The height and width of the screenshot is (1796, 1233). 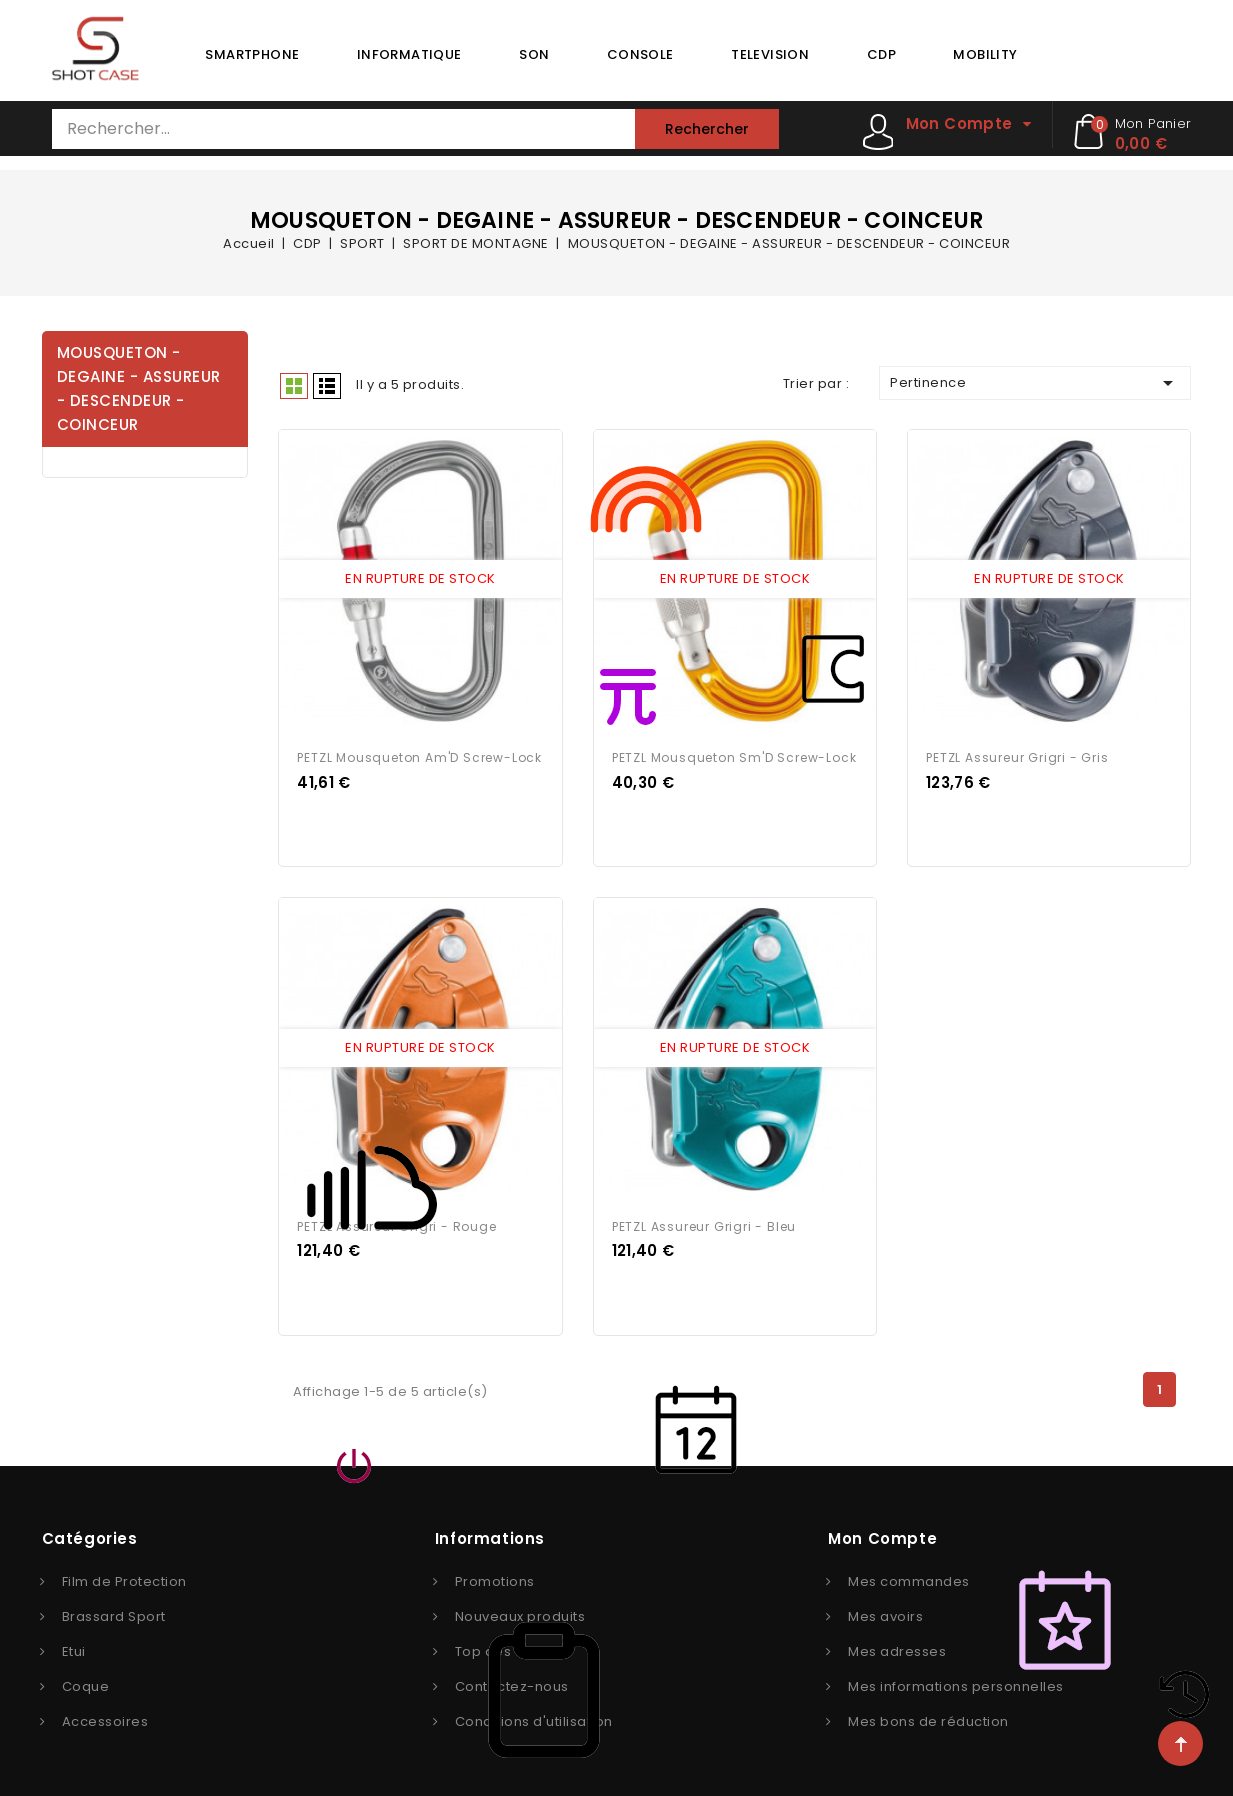 What do you see at coordinates (696, 1433) in the screenshot?
I see `view calendar or scheduled events` at bounding box center [696, 1433].